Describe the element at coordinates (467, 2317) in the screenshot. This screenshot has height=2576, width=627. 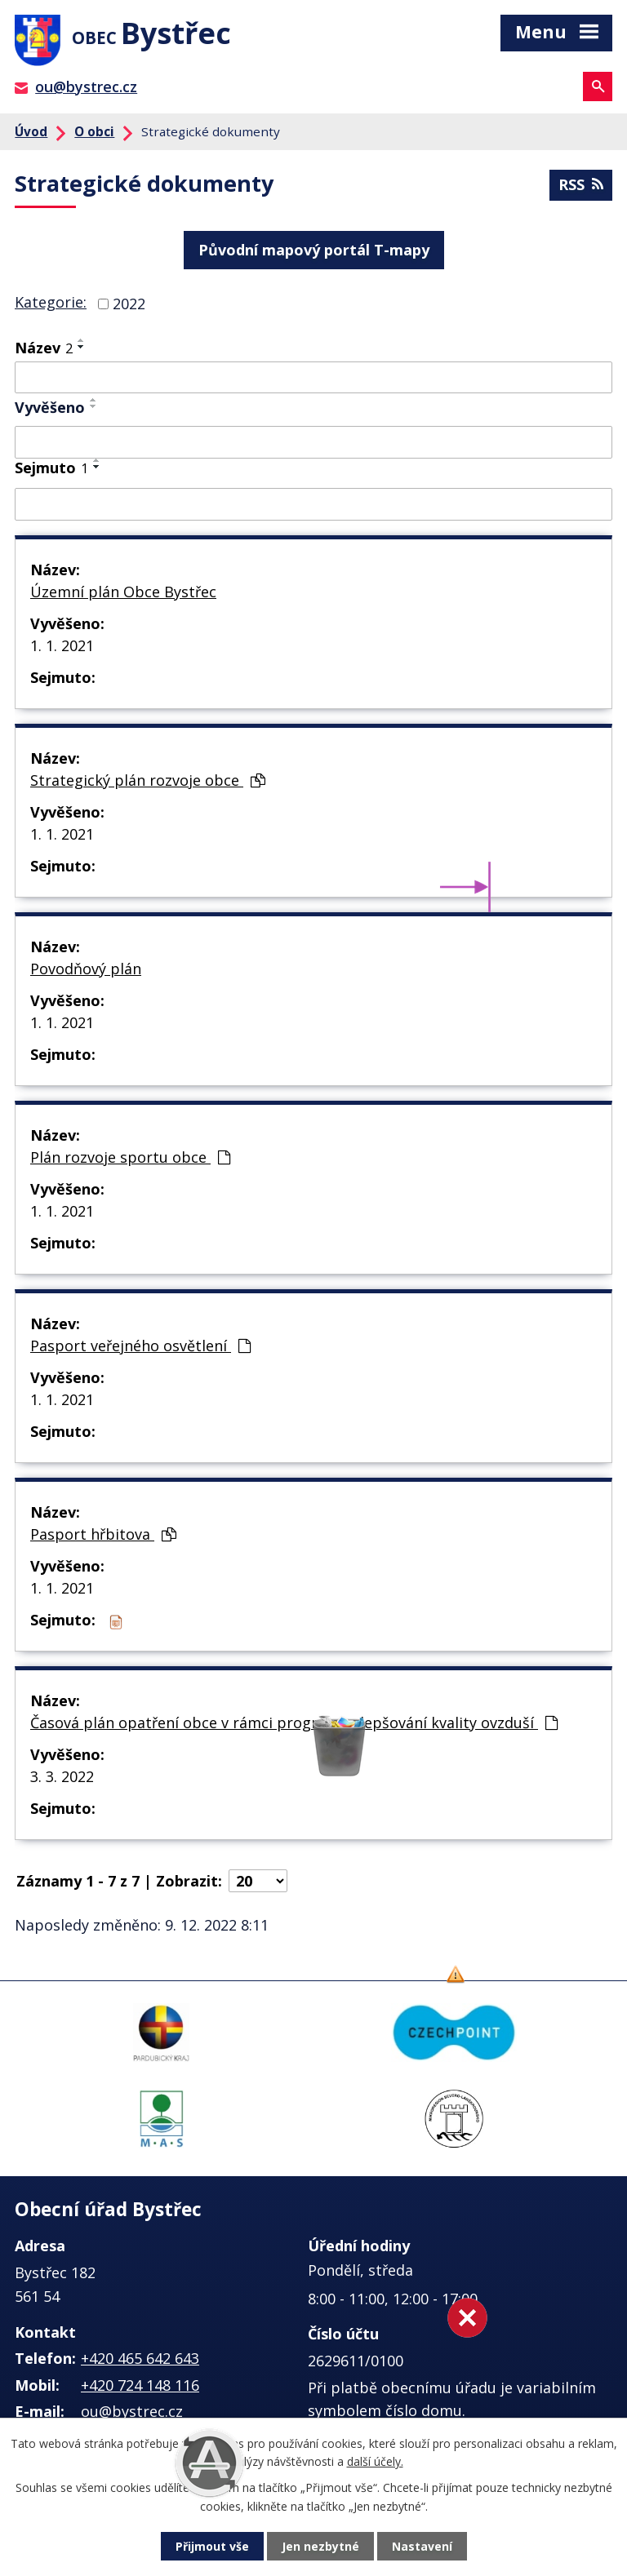
I see `dismiss or close a dialog` at that location.